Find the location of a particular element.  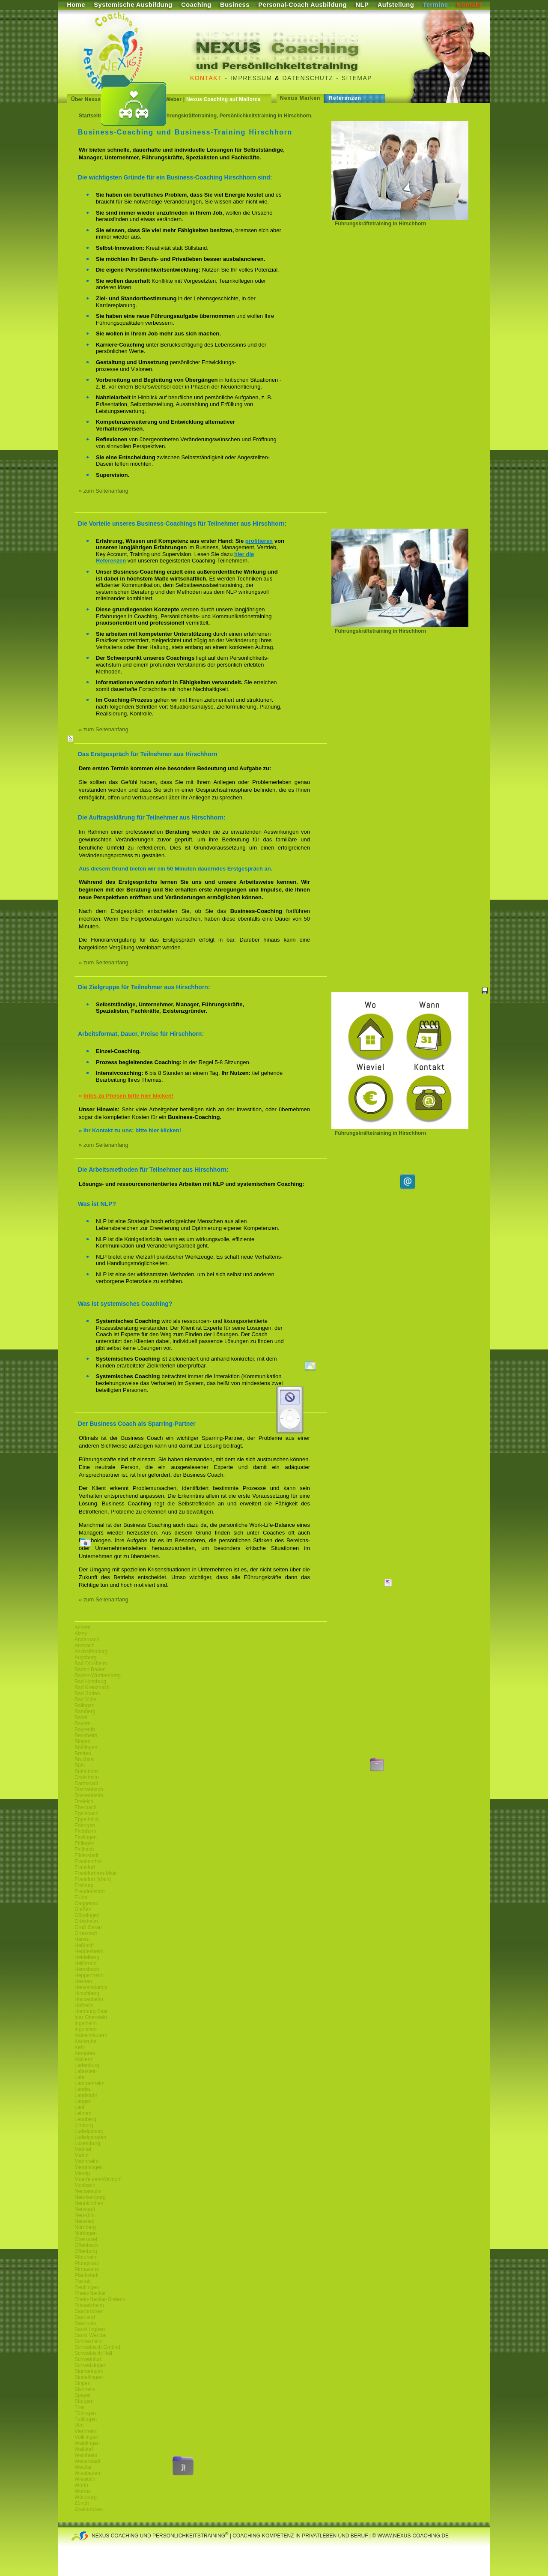

access your templates folder is located at coordinates (183, 2465).